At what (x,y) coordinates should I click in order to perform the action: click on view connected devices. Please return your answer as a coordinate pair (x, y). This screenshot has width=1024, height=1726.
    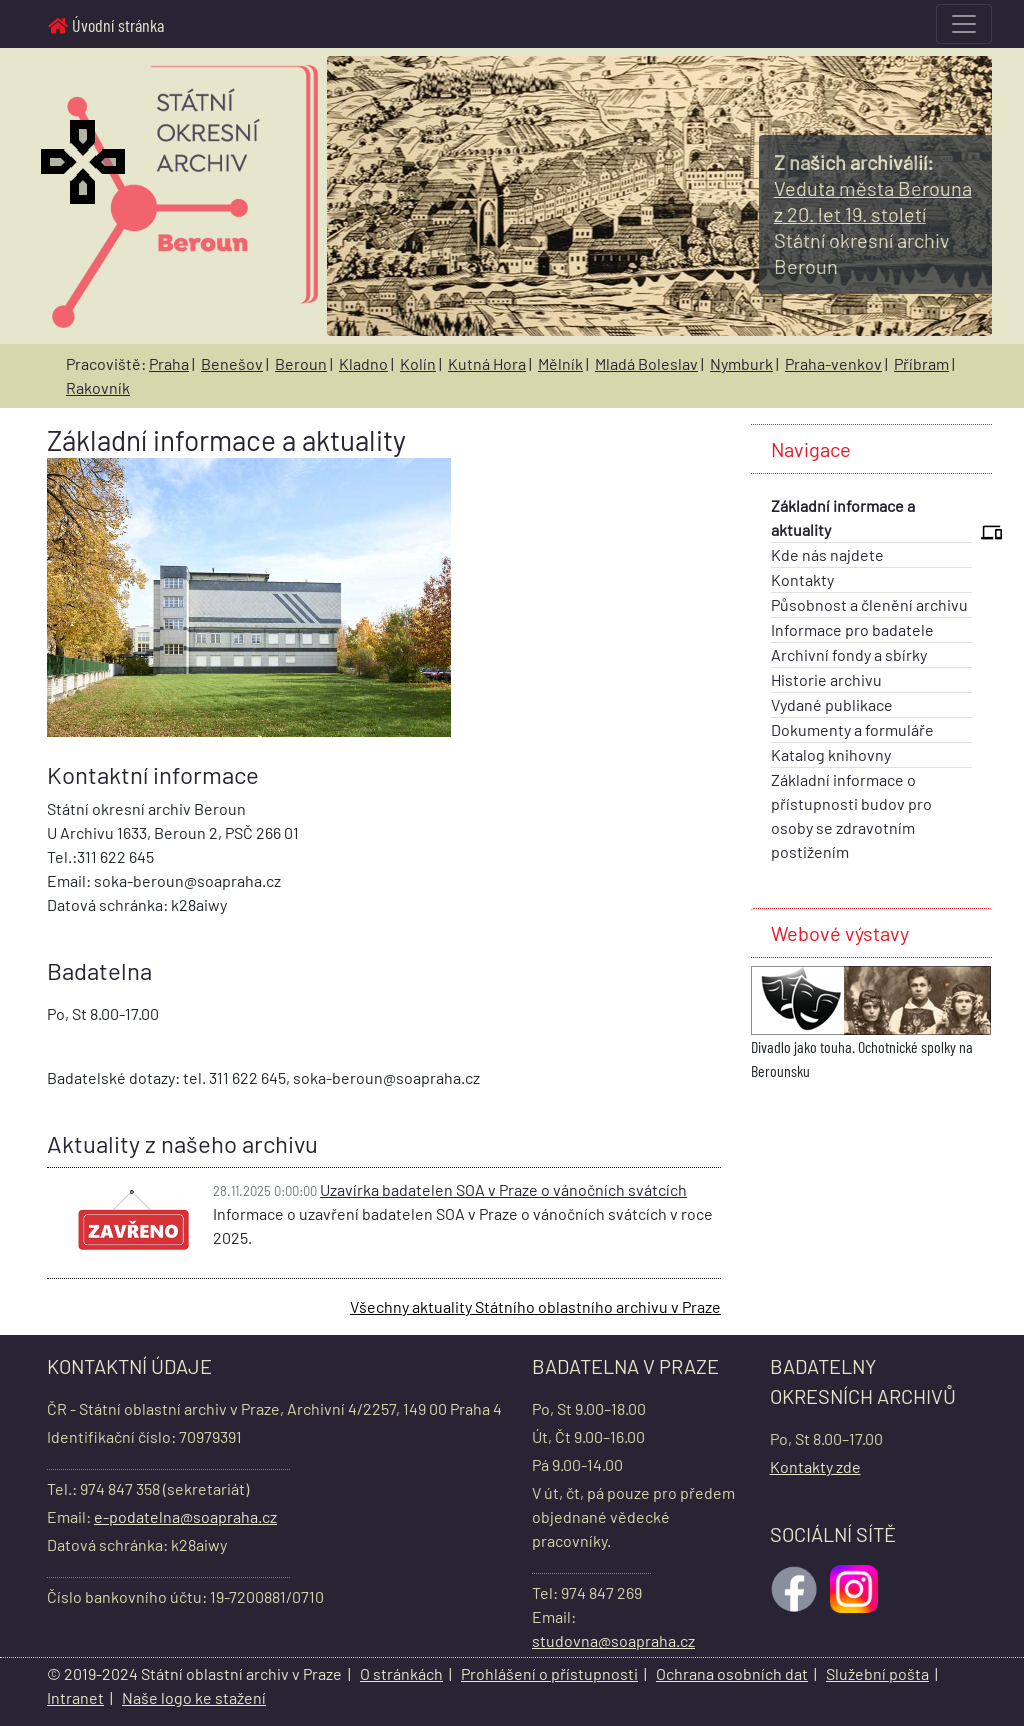
    Looking at the image, I should click on (991, 532).